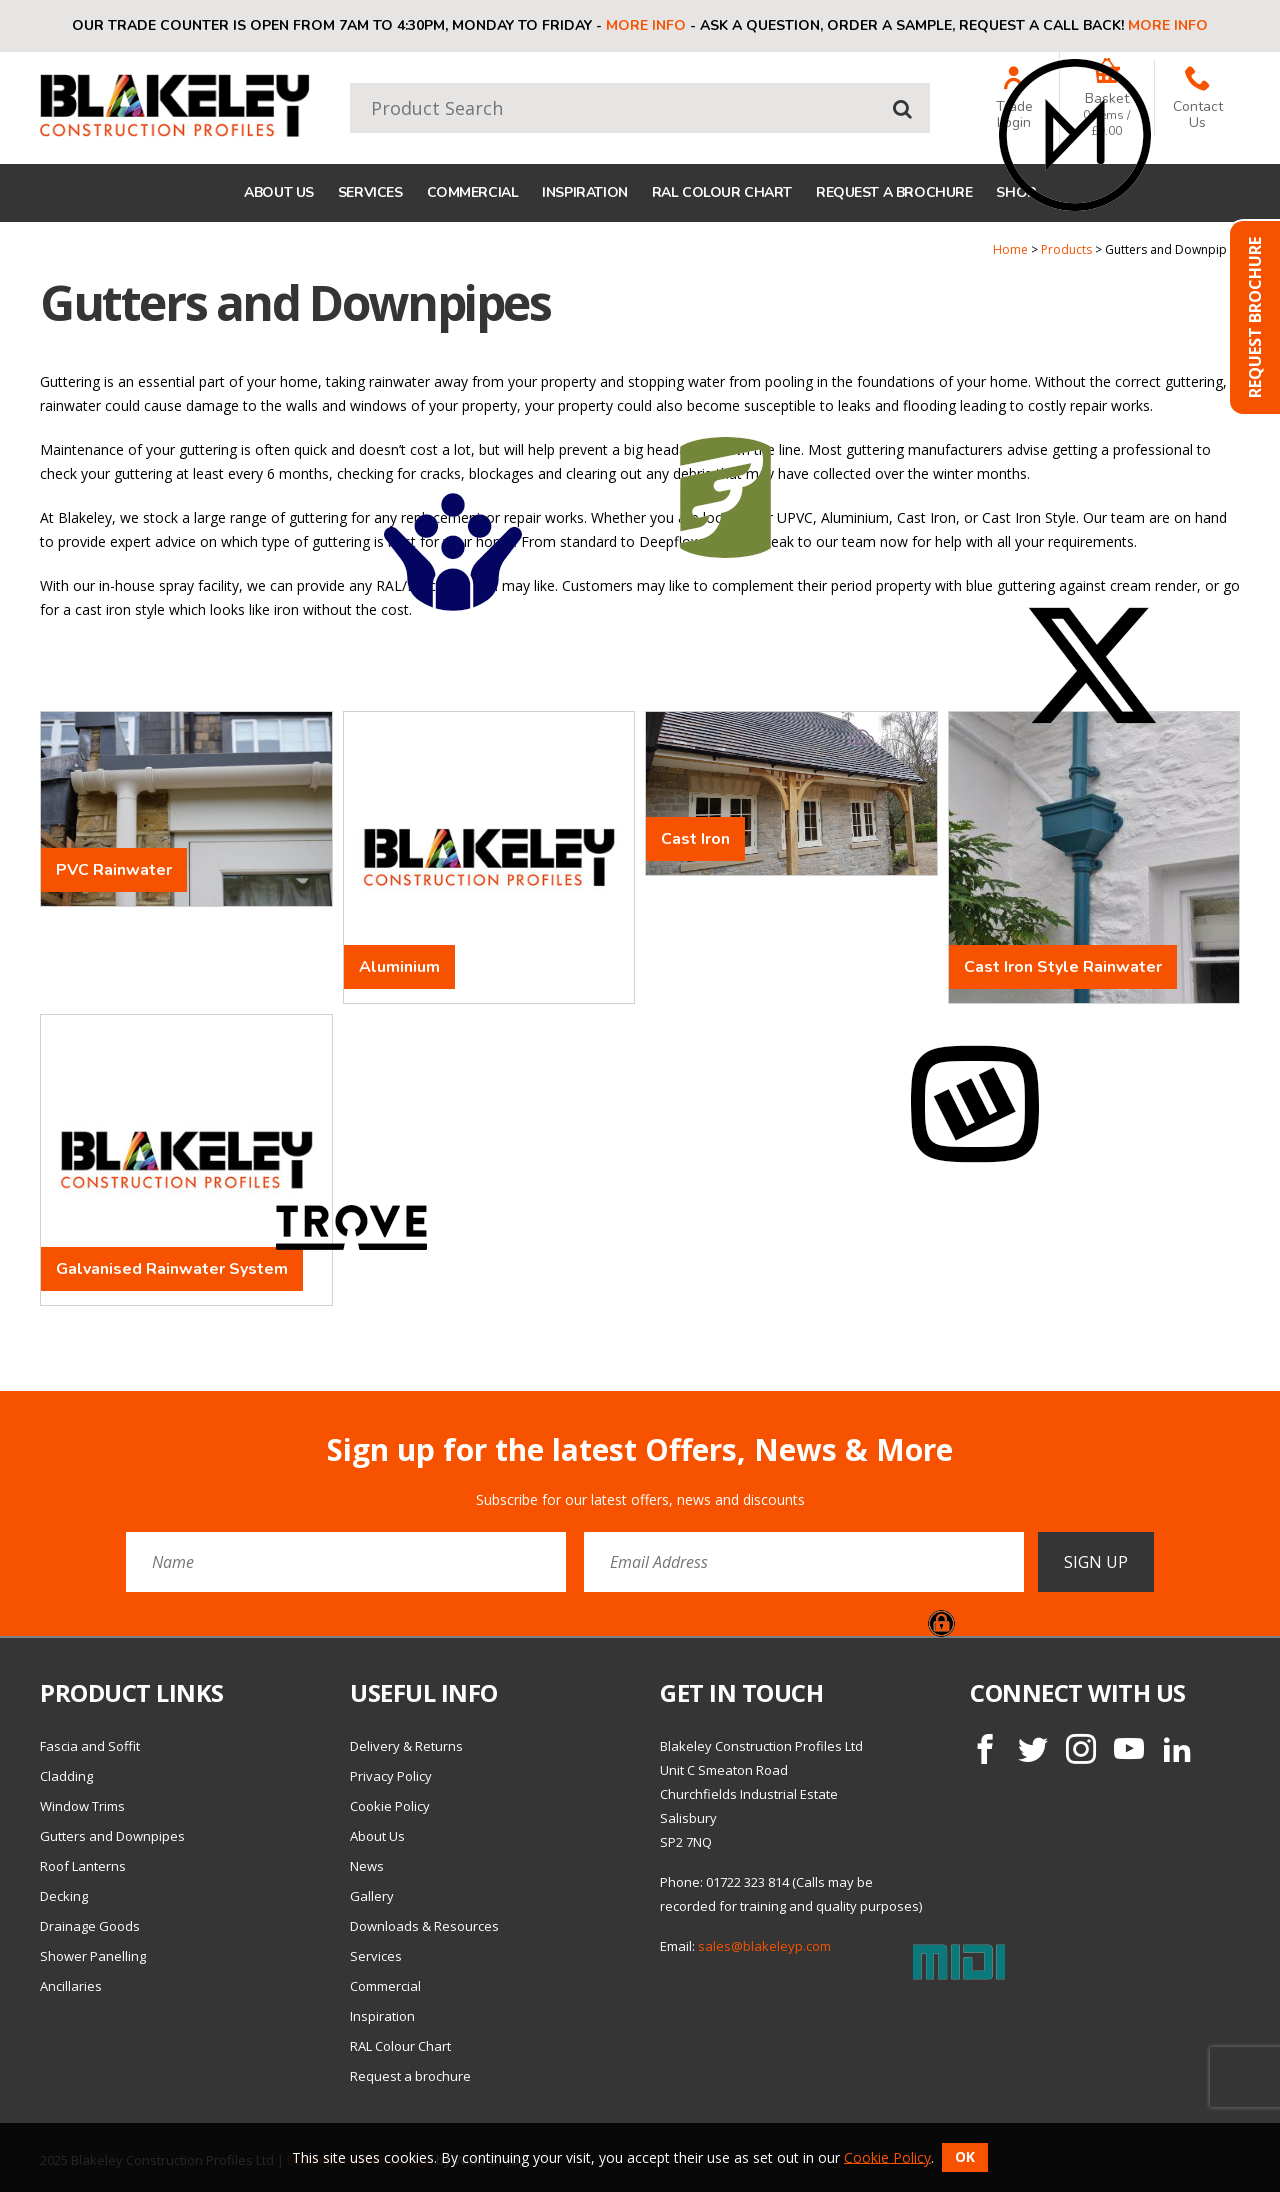 This screenshot has height=2192, width=1280. Describe the element at coordinates (959, 1962) in the screenshot. I see `midi audio format or protocol indicator` at that location.